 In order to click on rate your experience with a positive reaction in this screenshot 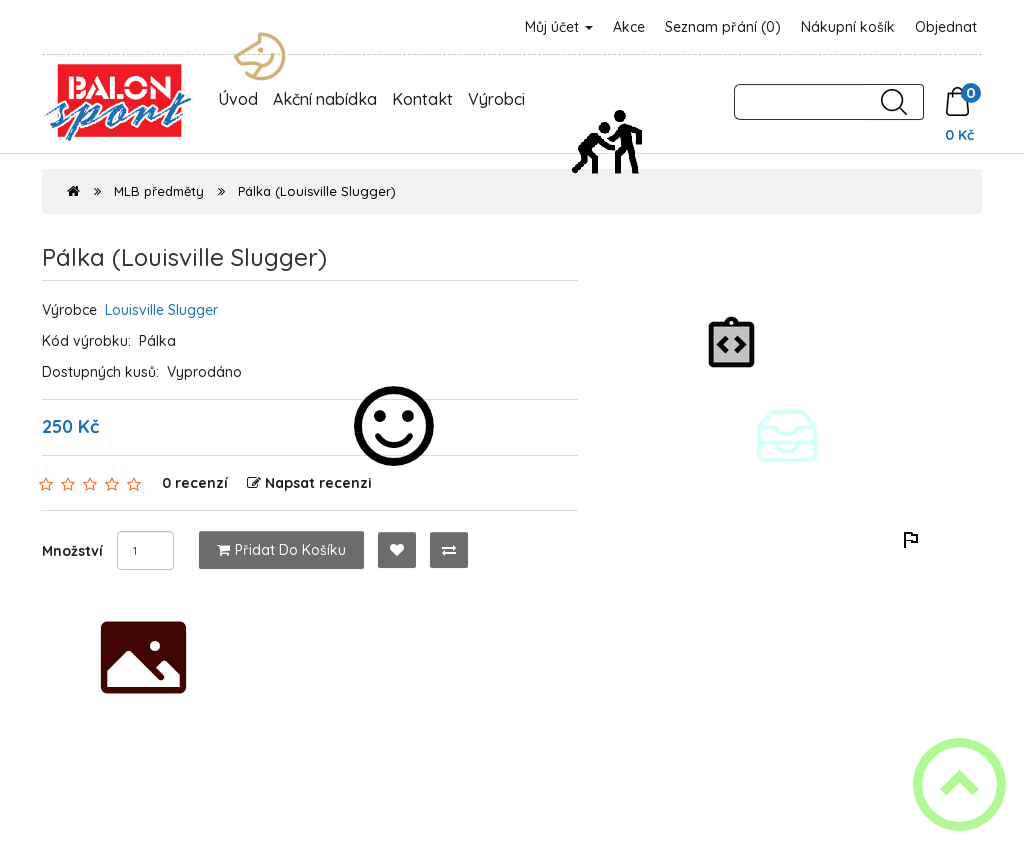, I will do `click(394, 426)`.